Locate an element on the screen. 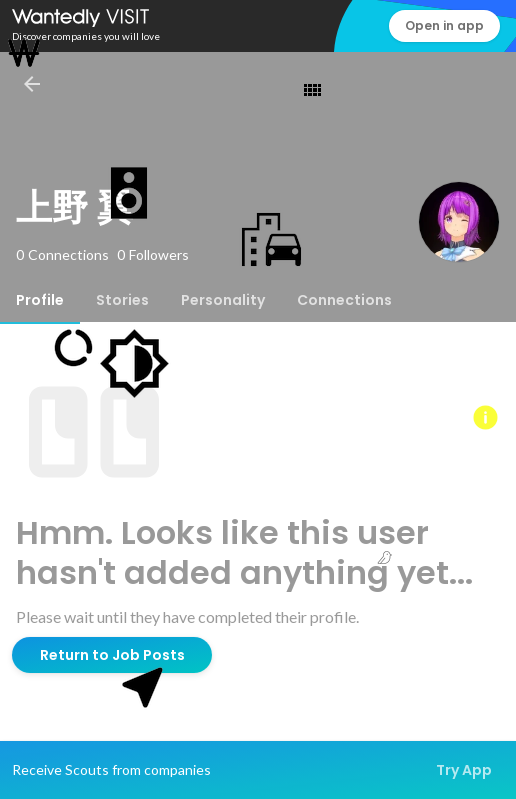  view more information or details is located at coordinates (485, 417).